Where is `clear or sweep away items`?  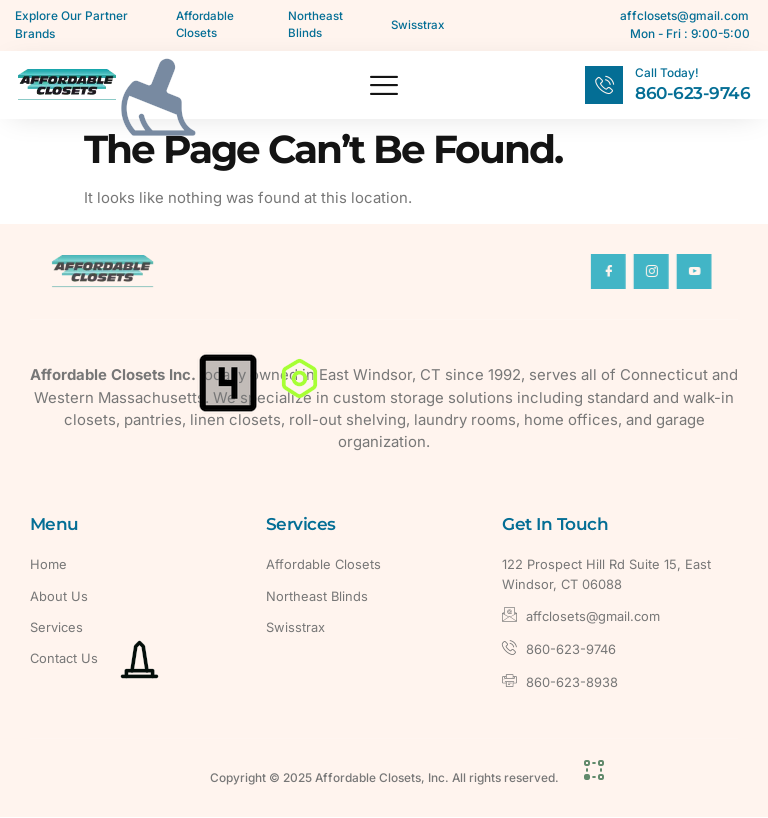
clear or sweep away items is located at coordinates (157, 100).